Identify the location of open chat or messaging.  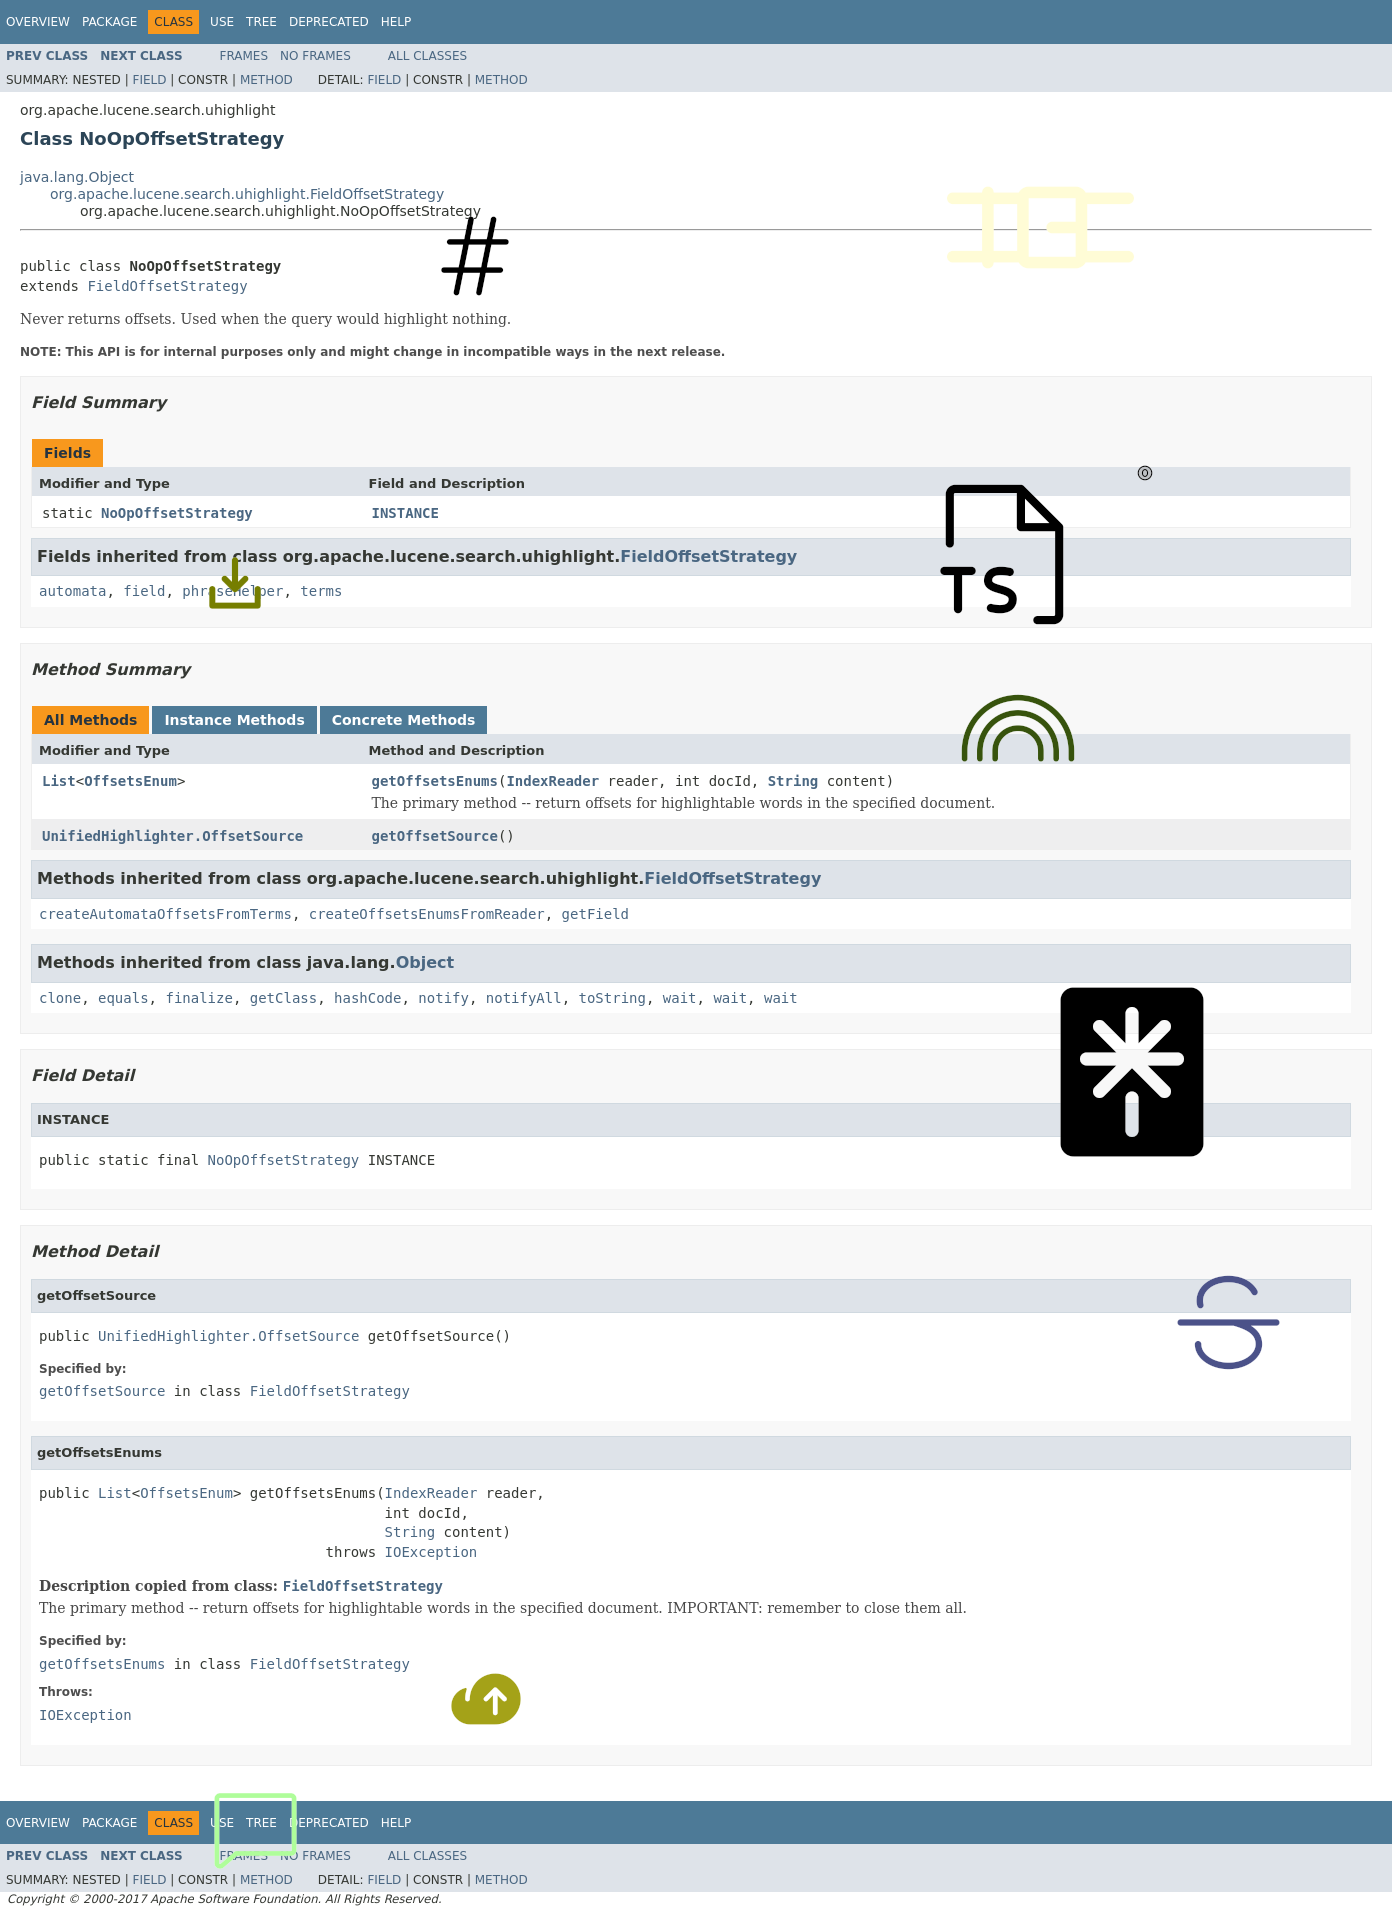
(255, 1824).